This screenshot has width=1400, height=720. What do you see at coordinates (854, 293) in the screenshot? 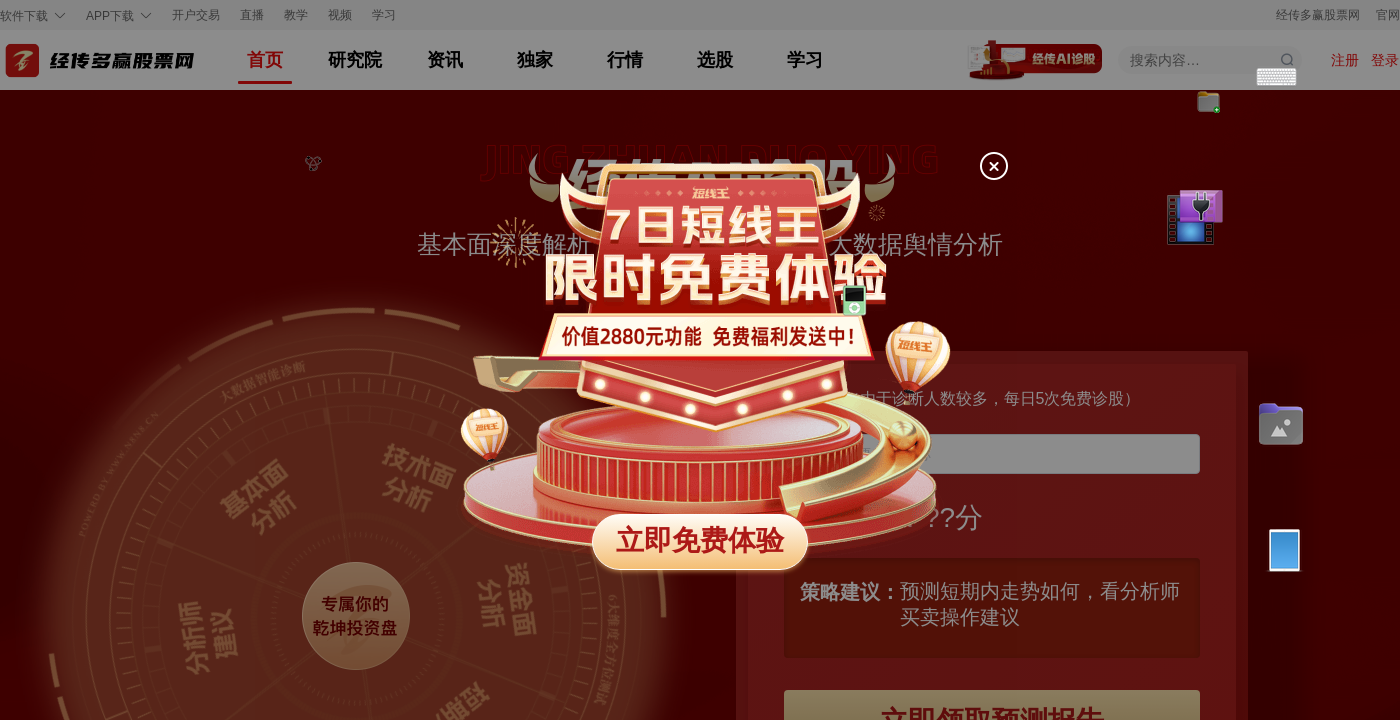
I see `iPod nano device in green` at bounding box center [854, 293].